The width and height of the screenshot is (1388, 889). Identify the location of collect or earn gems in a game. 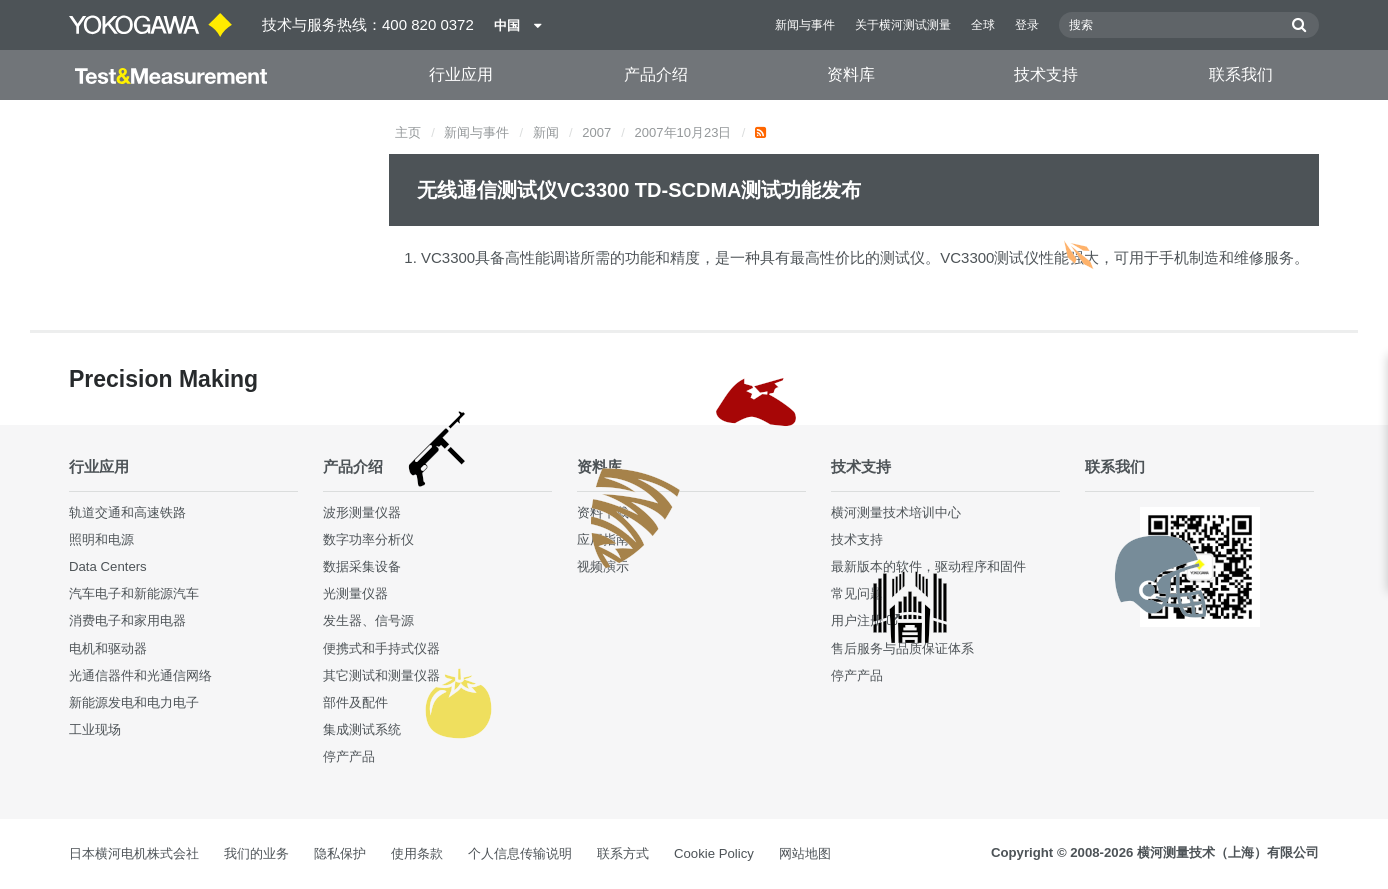
(1078, 254).